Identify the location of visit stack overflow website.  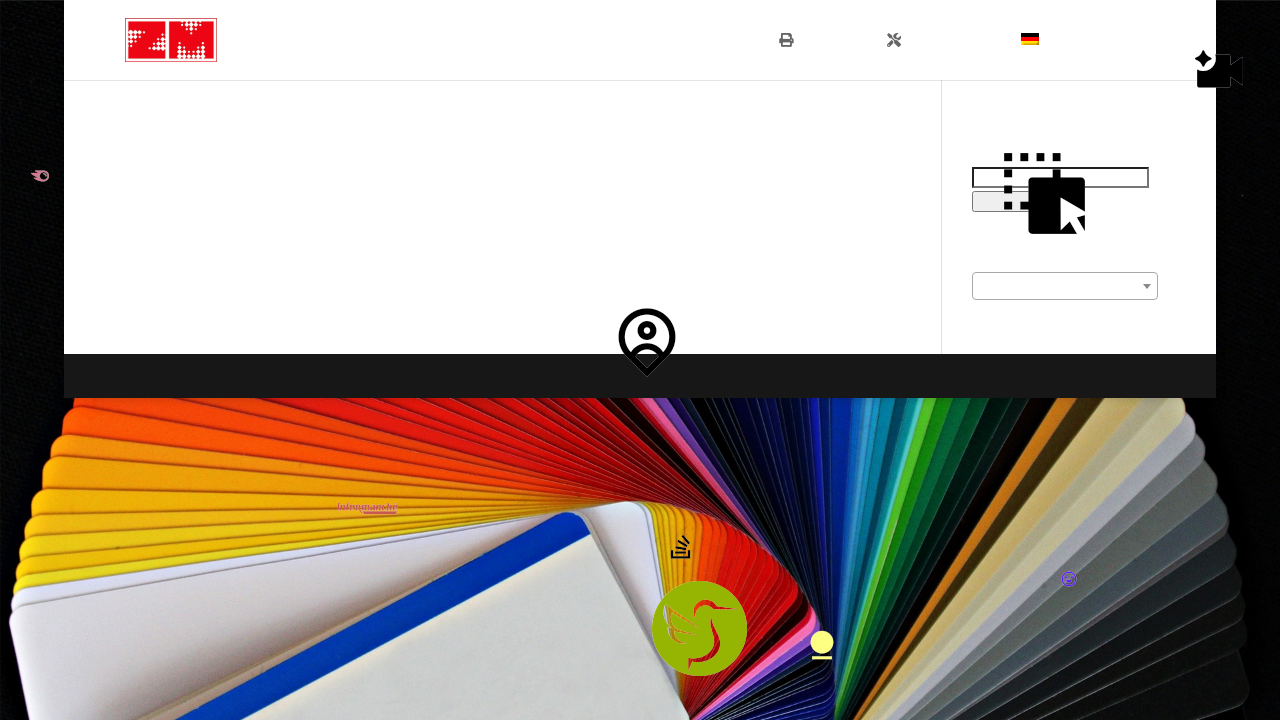
(680, 546).